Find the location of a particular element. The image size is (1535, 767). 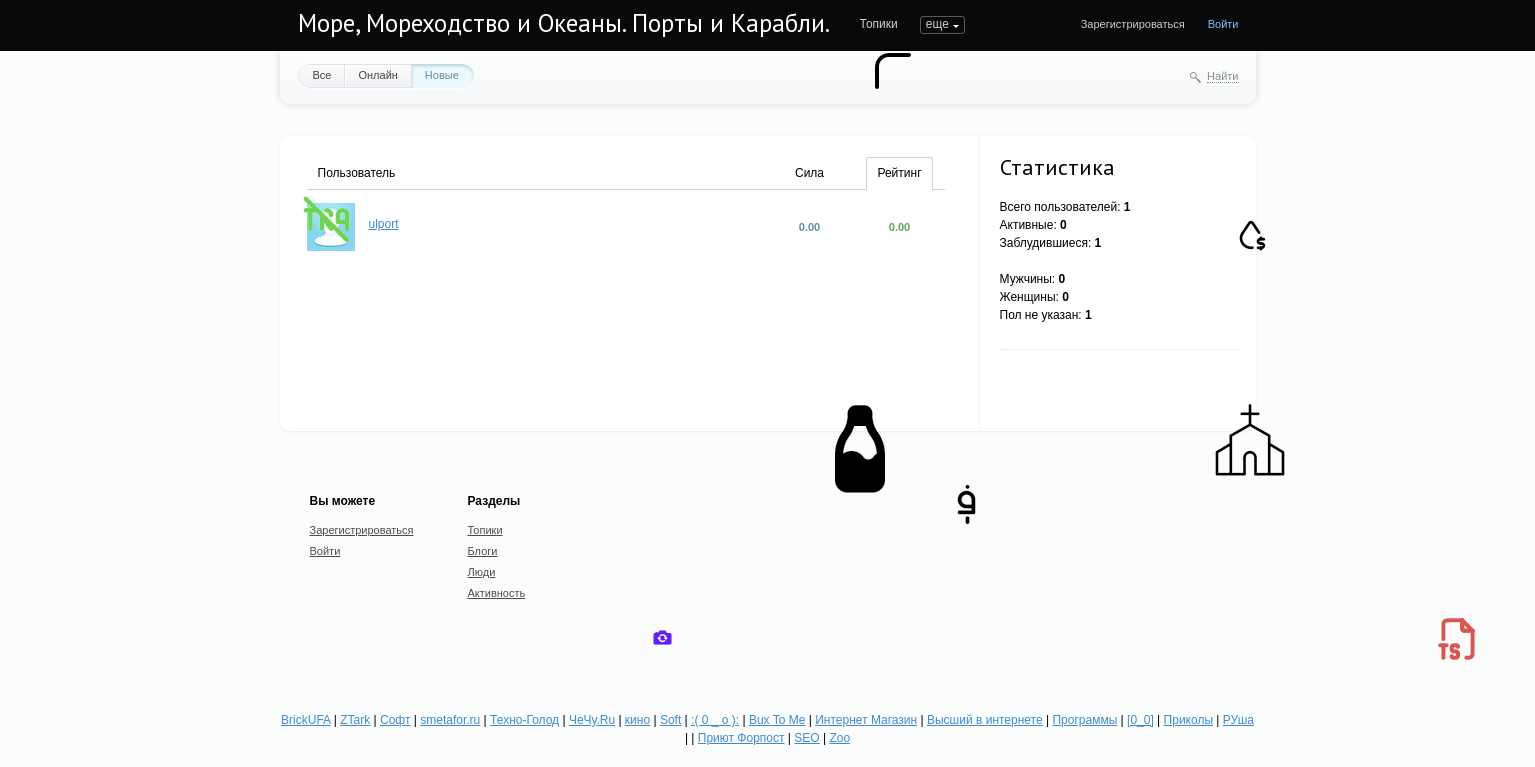

switch between front and rear camera is located at coordinates (662, 637).